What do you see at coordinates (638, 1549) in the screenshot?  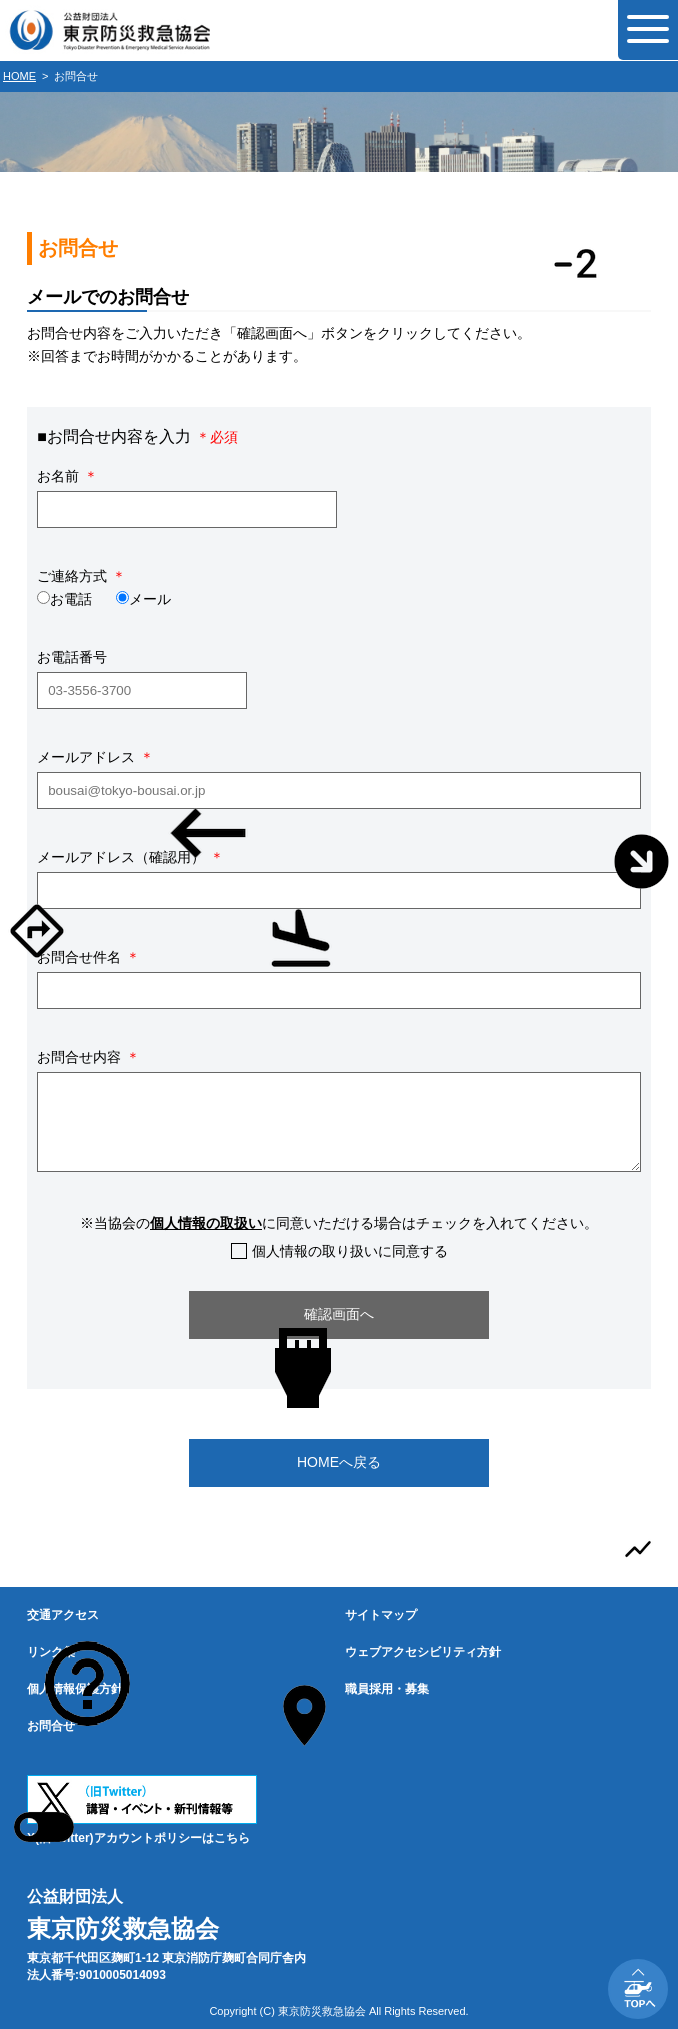 I see `view analytics or statistics` at bounding box center [638, 1549].